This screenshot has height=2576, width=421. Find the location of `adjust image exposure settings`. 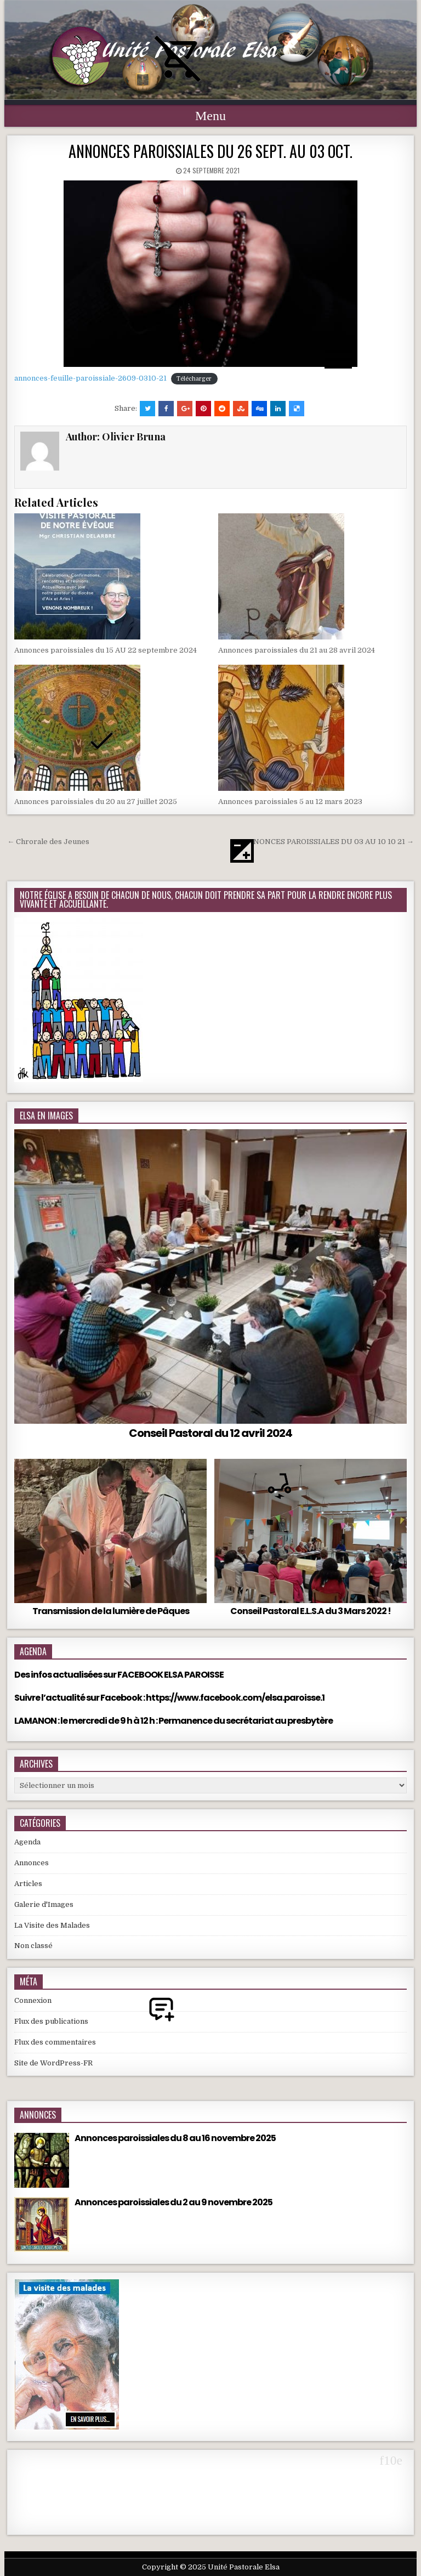

adjust image exposure settings is located at coordinates (242, 851).